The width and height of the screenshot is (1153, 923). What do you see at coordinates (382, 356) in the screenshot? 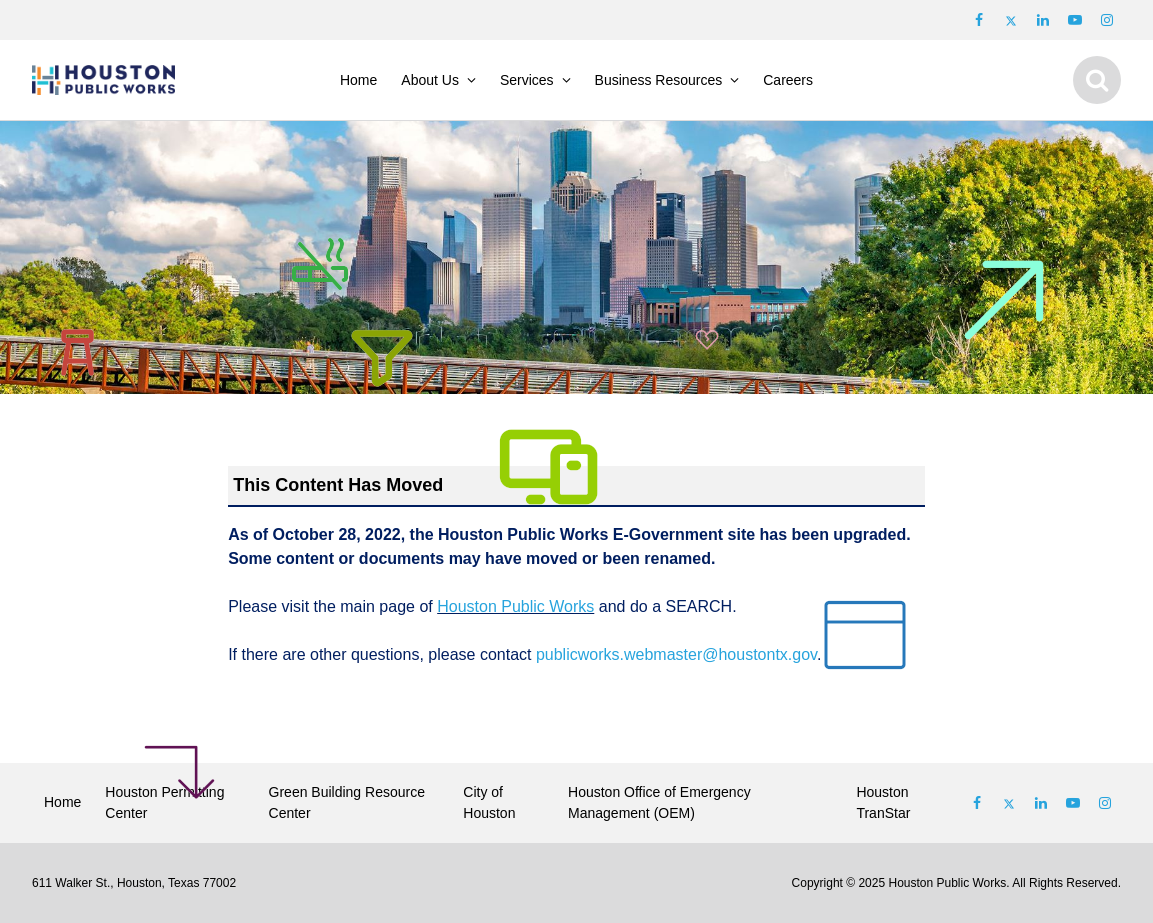
I see `filter or sort content` at bounding box center [382, 356].